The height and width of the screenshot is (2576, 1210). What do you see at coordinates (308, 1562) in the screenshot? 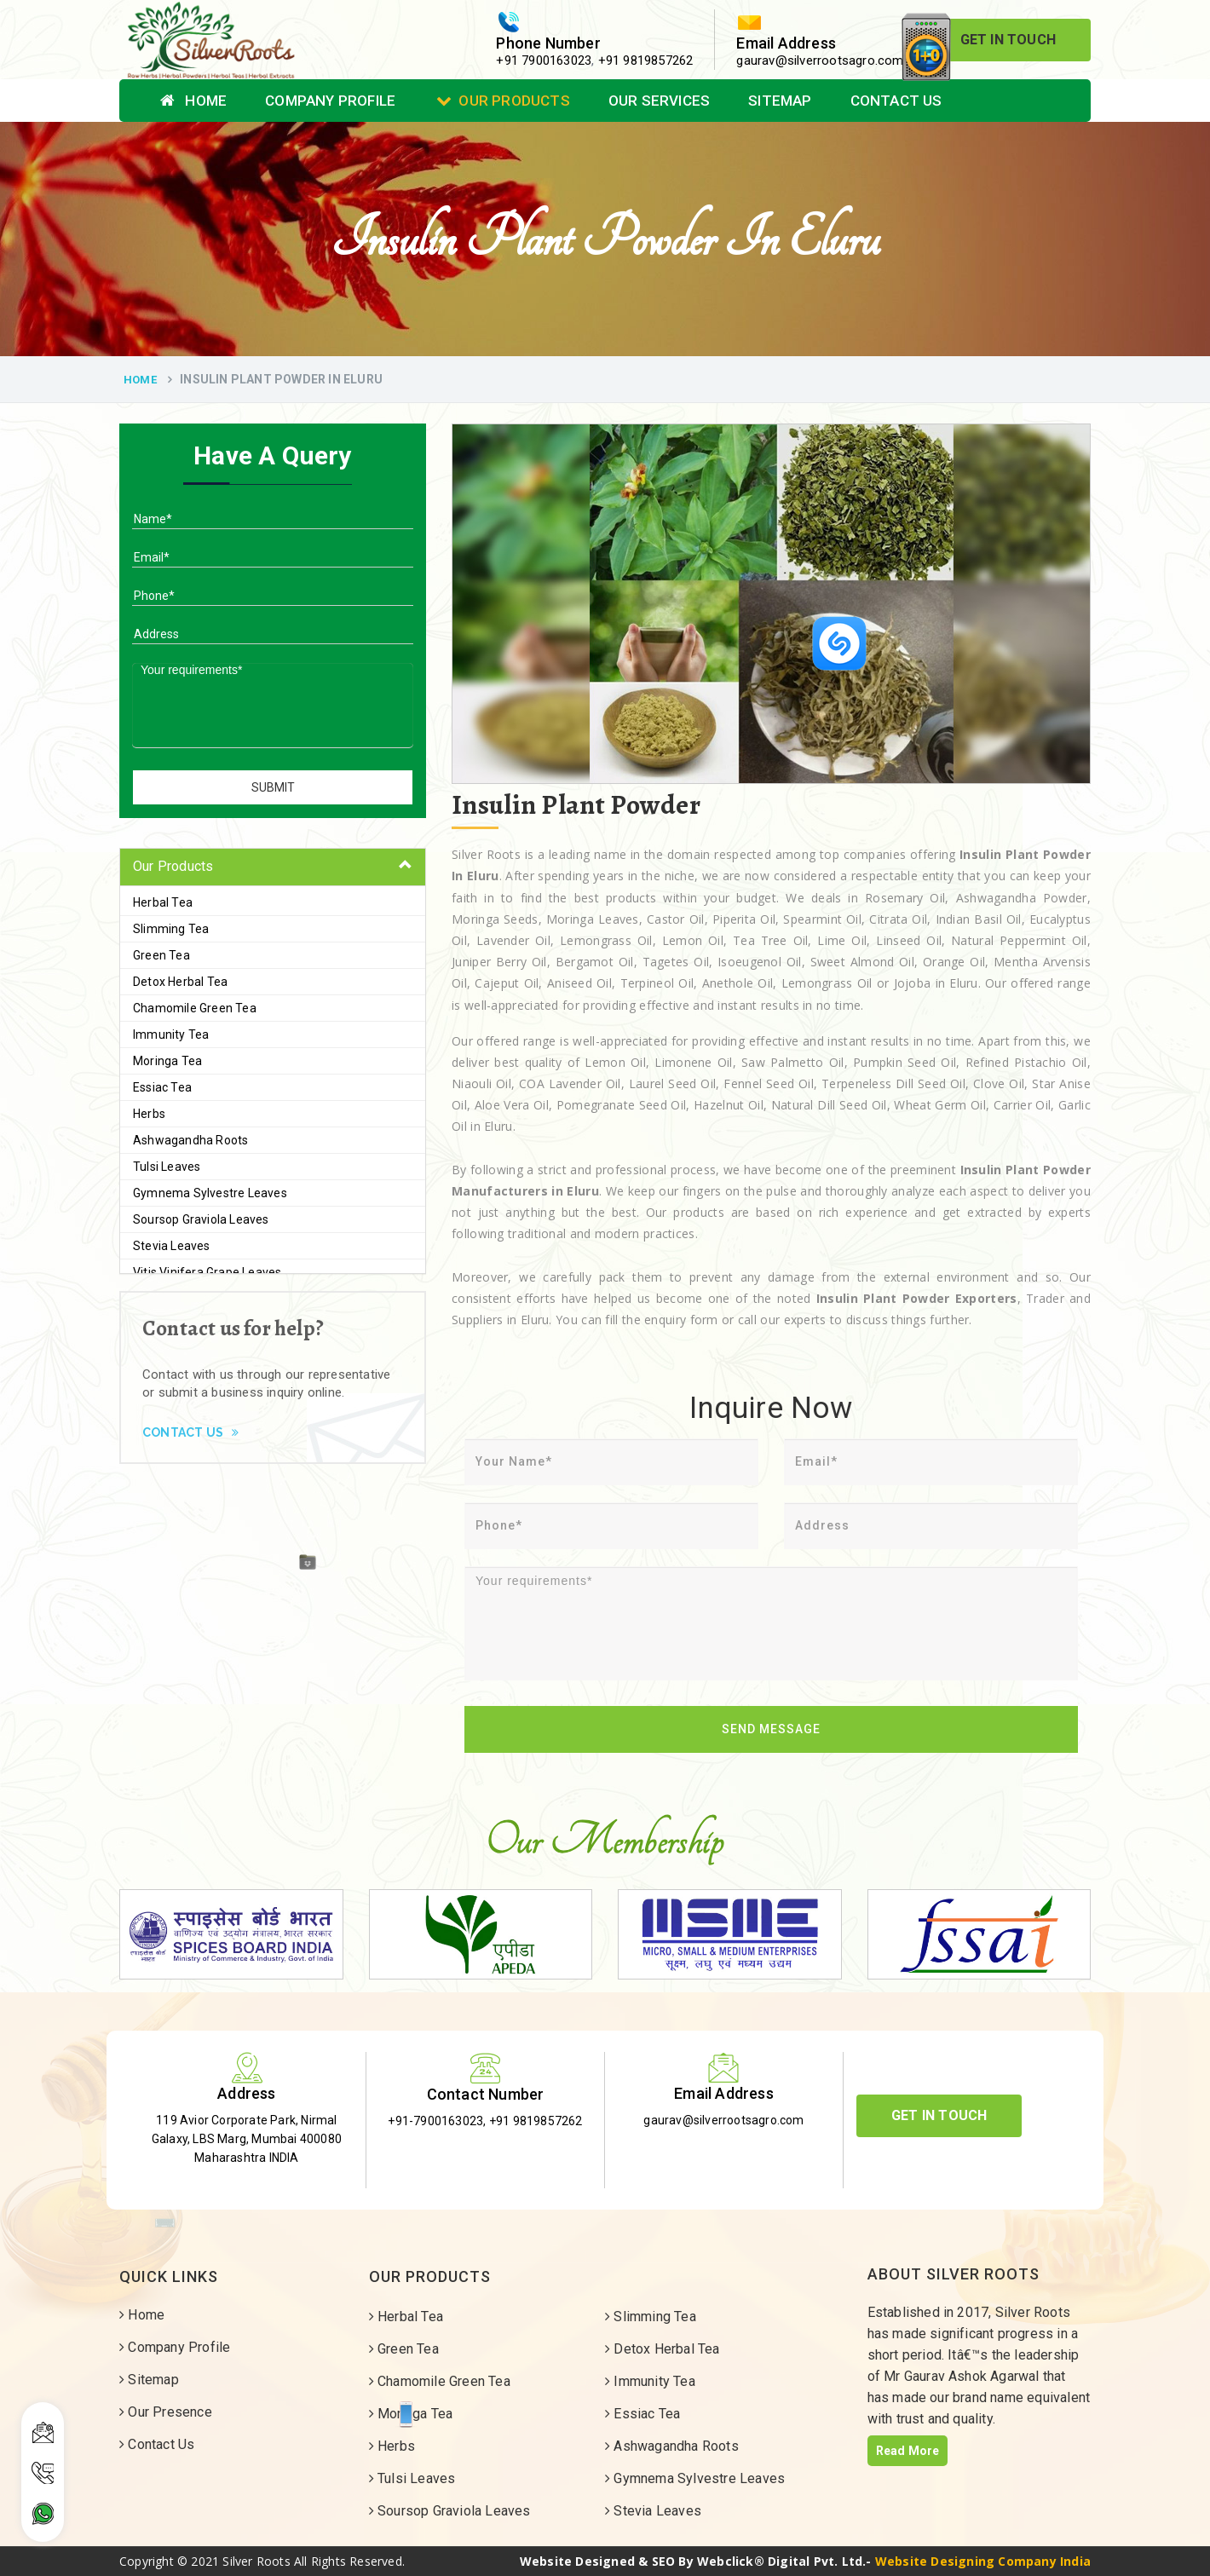
I see `open dropbox folder` at bounding box center [308, 1562].